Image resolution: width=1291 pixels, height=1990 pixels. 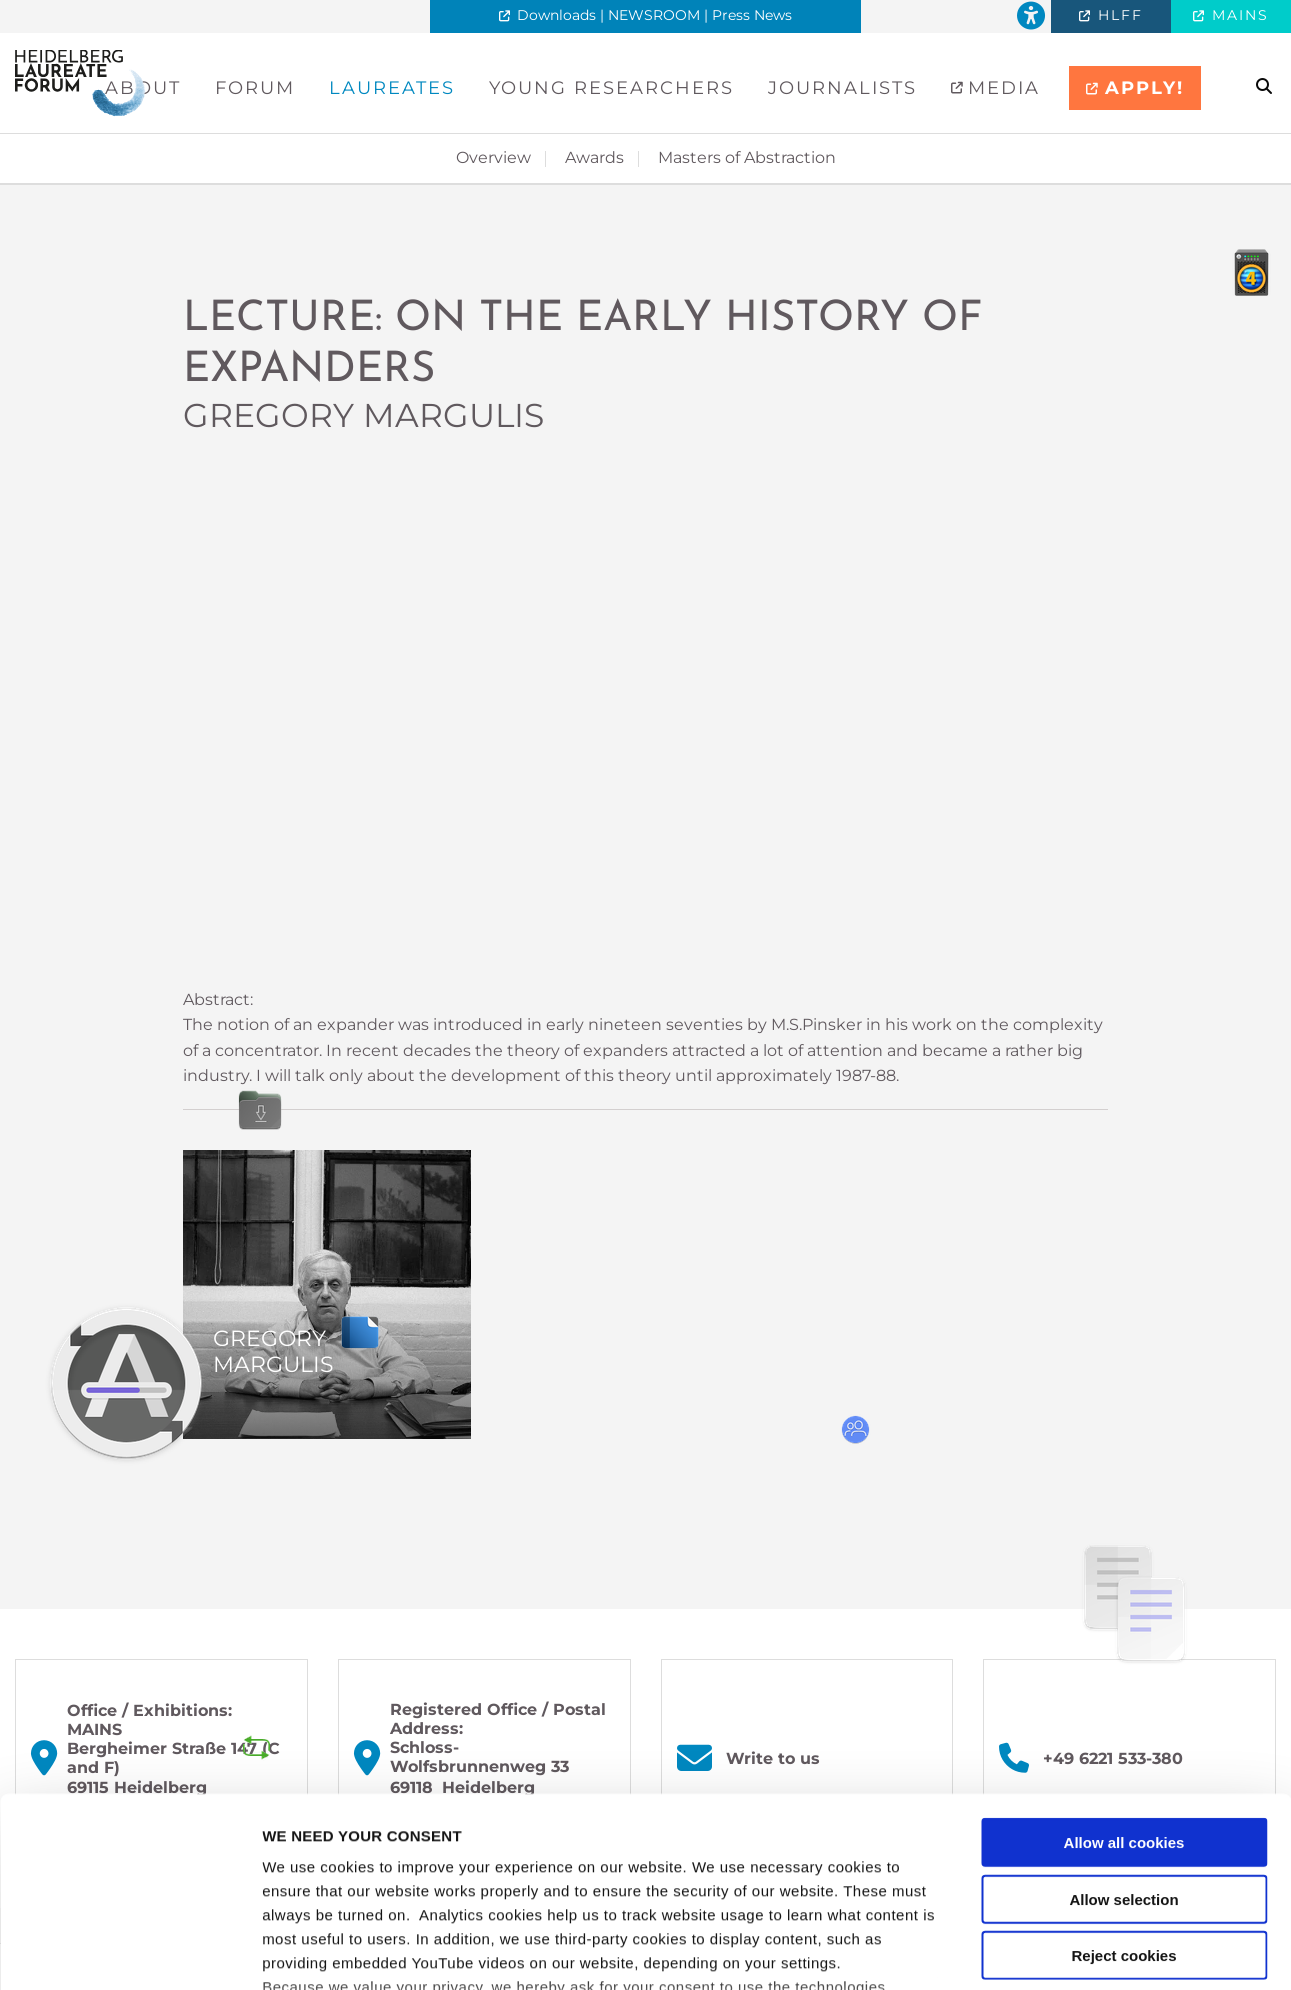 What do you see at coordinates (855, 1429) in the screenshot?
I see `access user account settings` at bounding box center [855, 1429].